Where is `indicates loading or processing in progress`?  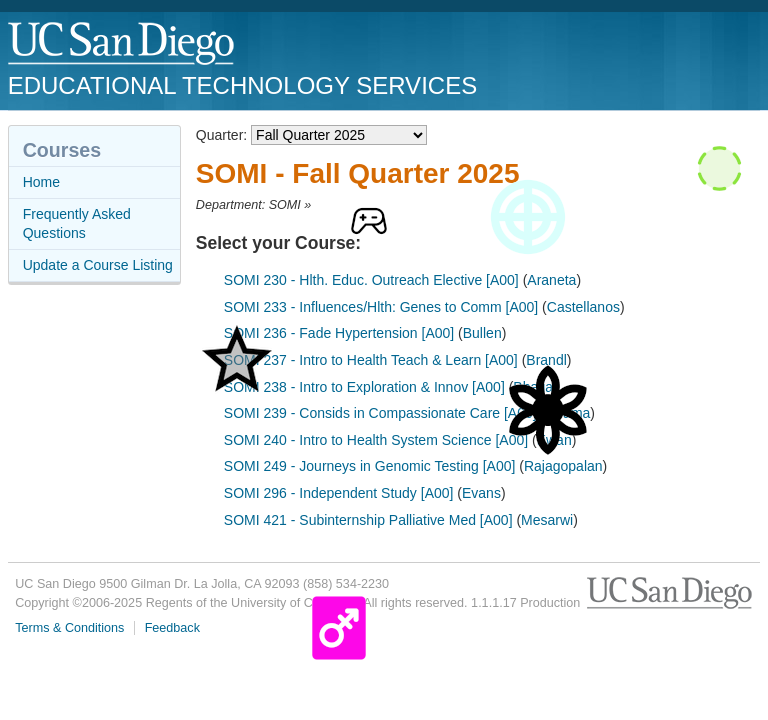 indicates loading or processing in progress is located at coordinates (719, 168).